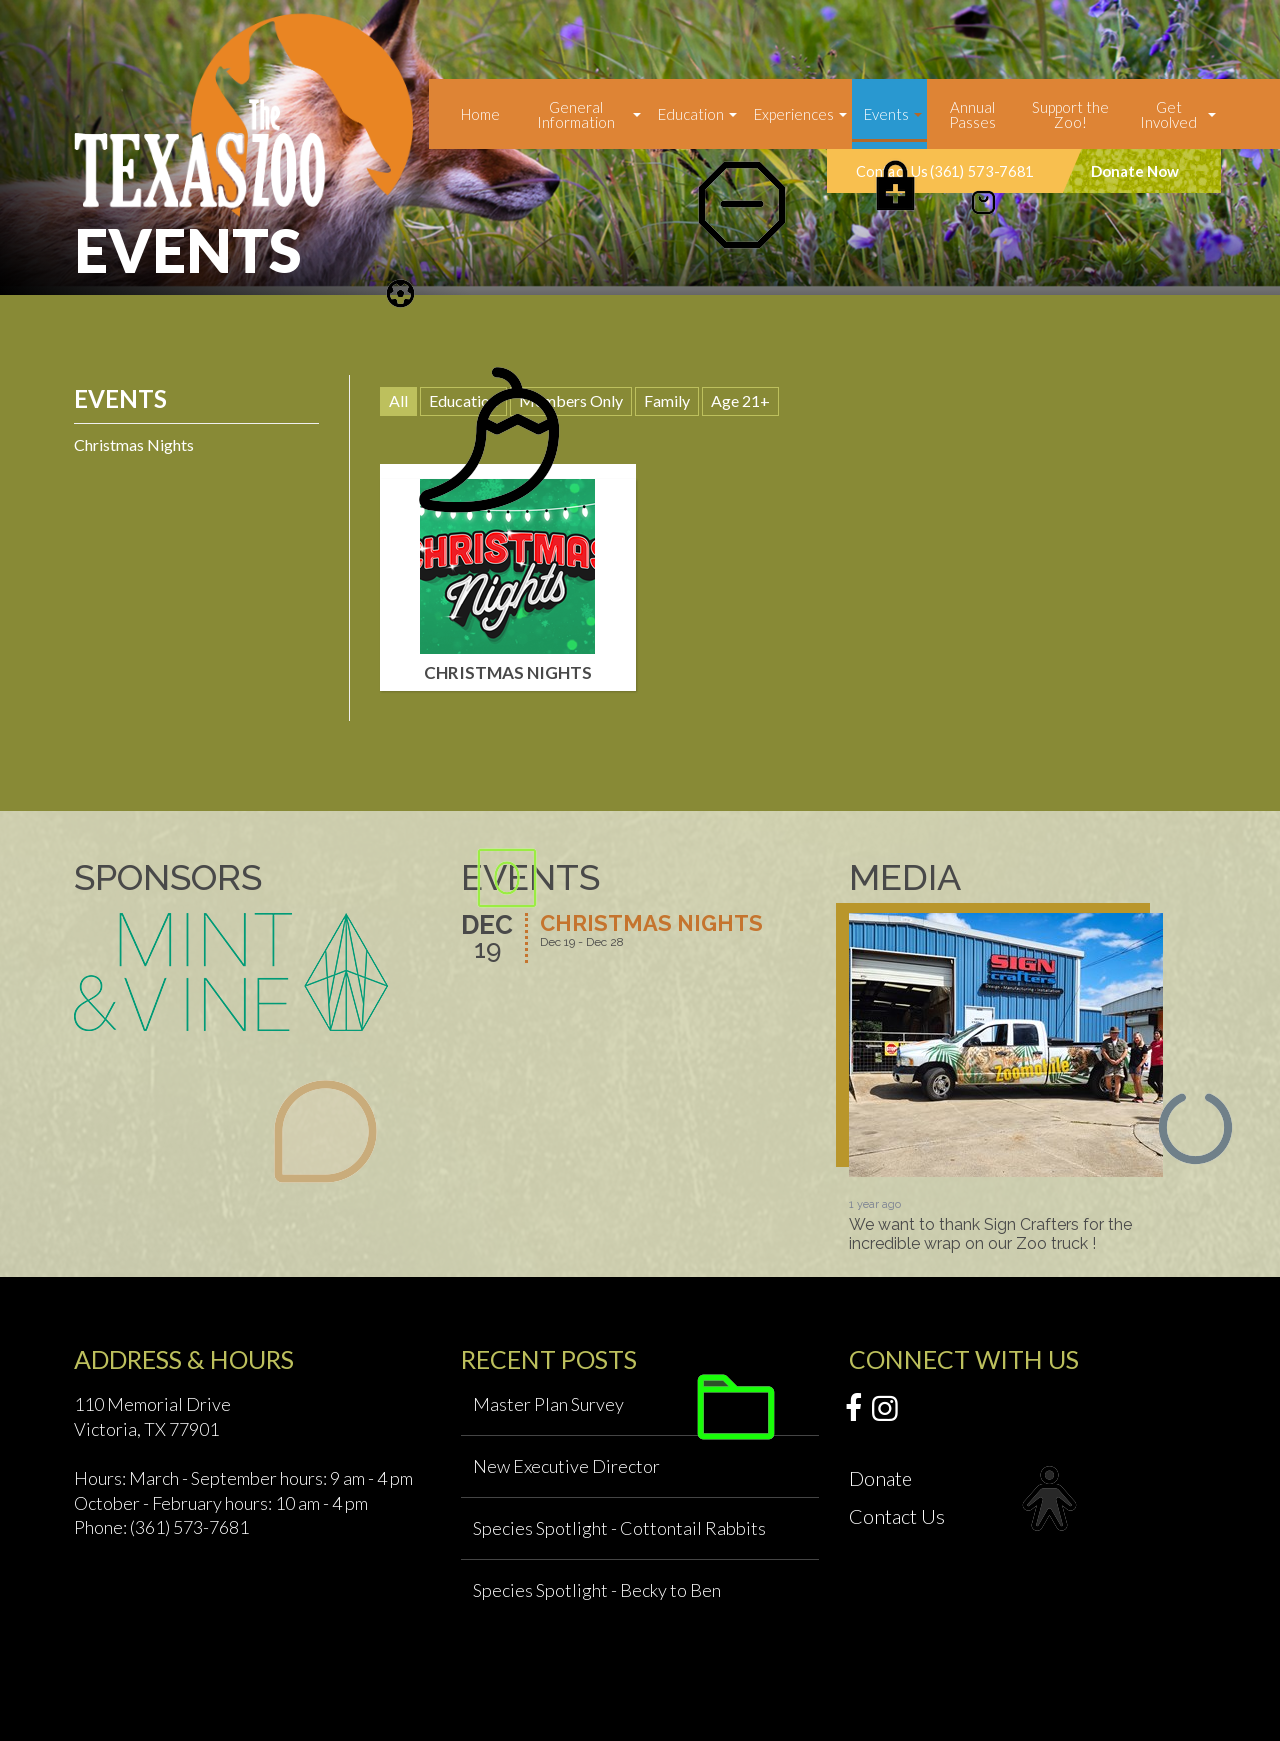  Describe the element at coordinates (983, 202) in the screenshot. I see `open huawei appgallery store` at that location.